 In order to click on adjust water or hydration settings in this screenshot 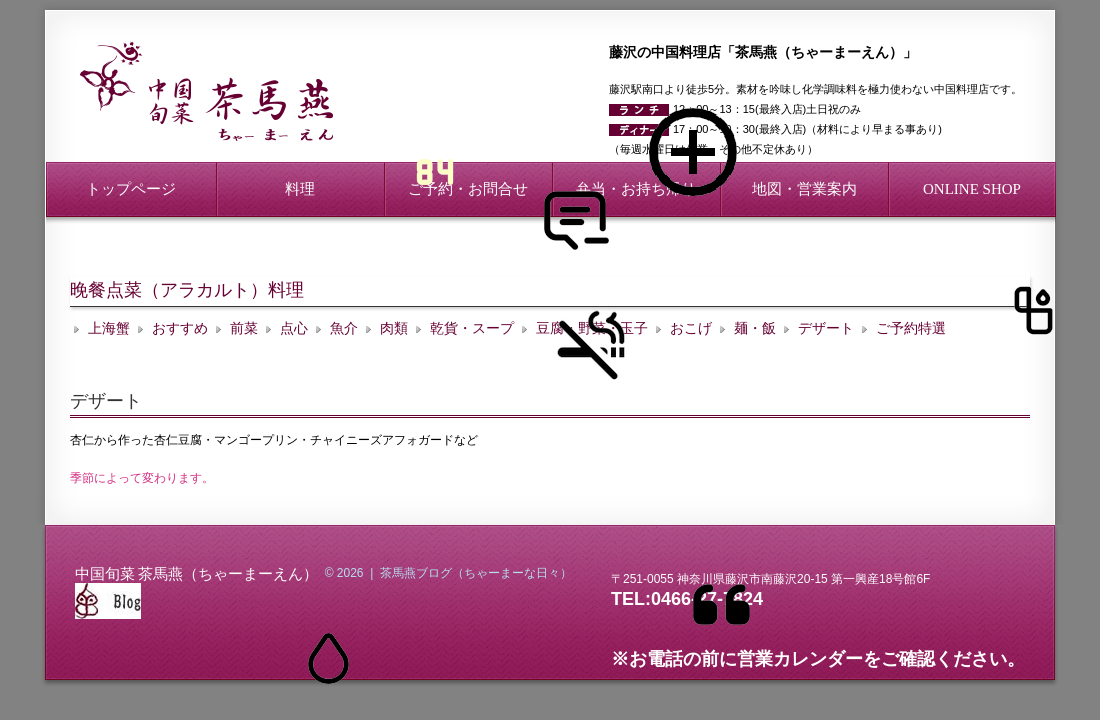, I will do `click(328, 658)`.